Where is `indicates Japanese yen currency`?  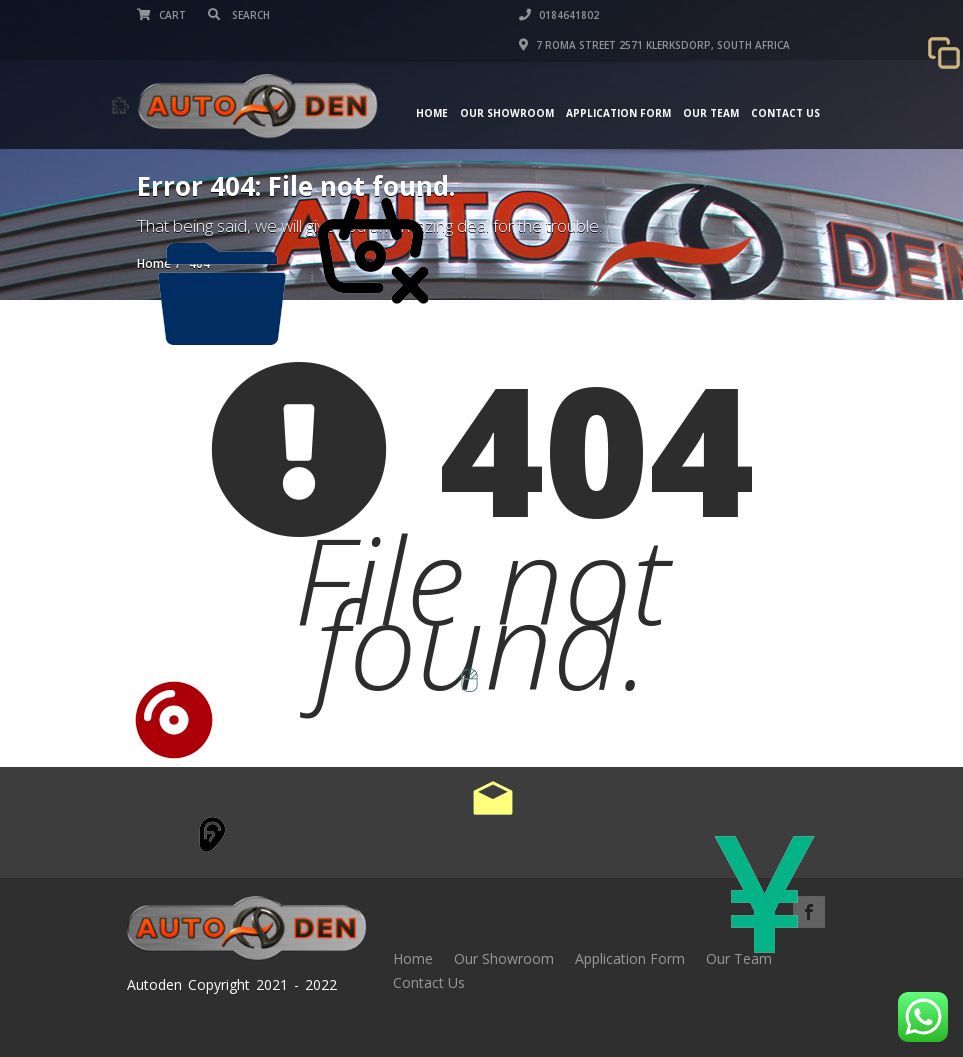 indicates Japanese yen currency is located at coordinates (764, 894).